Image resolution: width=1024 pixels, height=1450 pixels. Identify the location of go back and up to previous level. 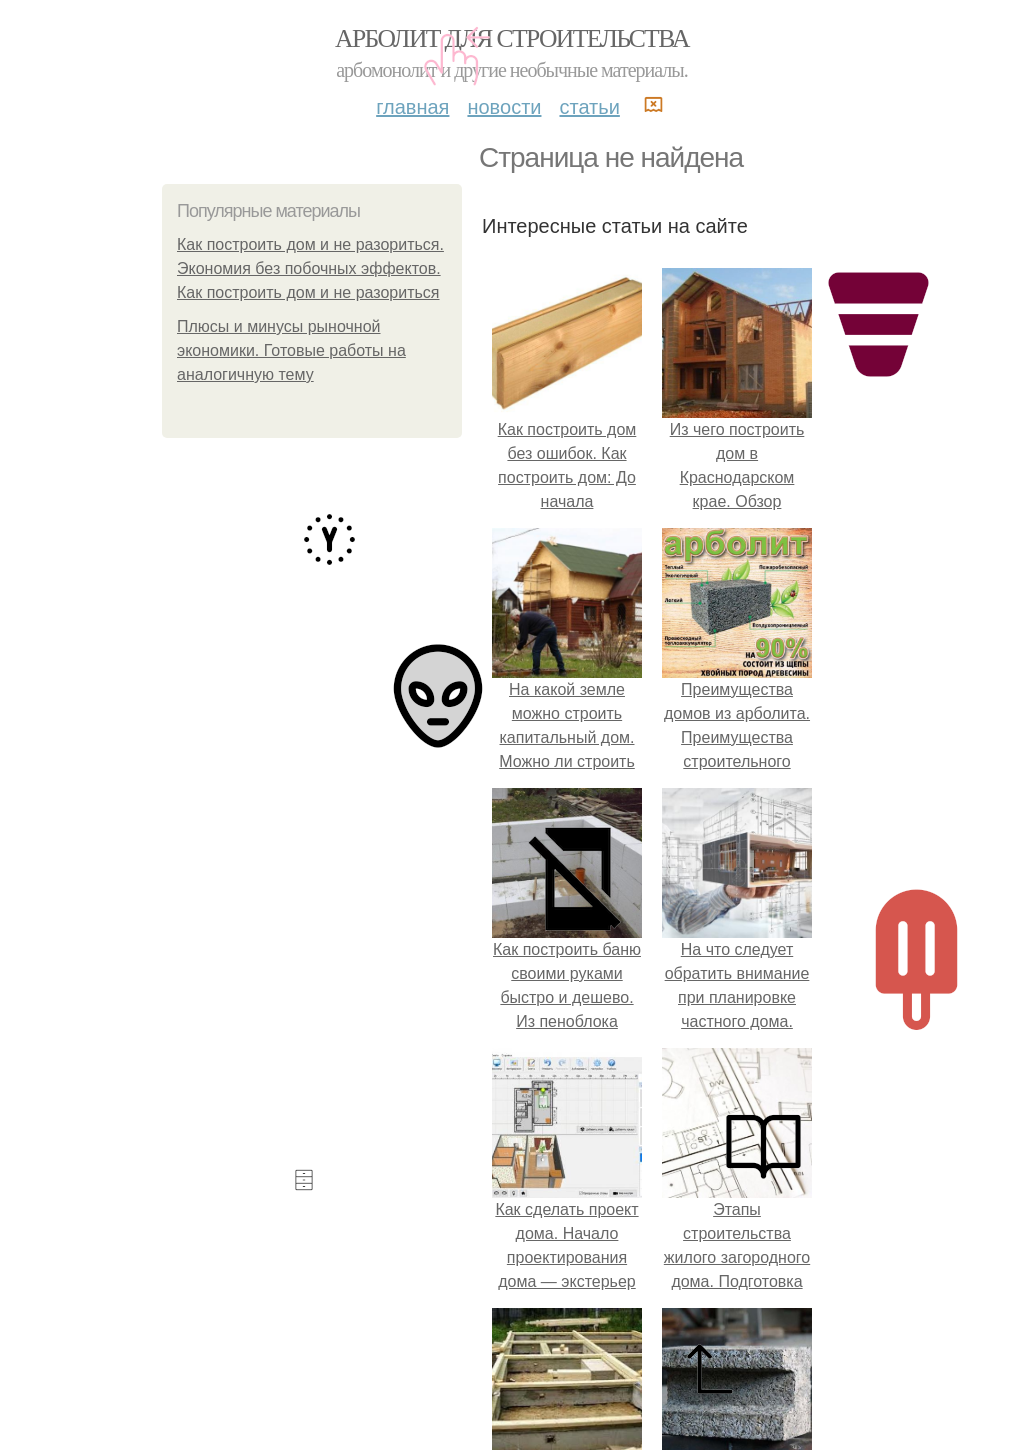
(710, 1369).